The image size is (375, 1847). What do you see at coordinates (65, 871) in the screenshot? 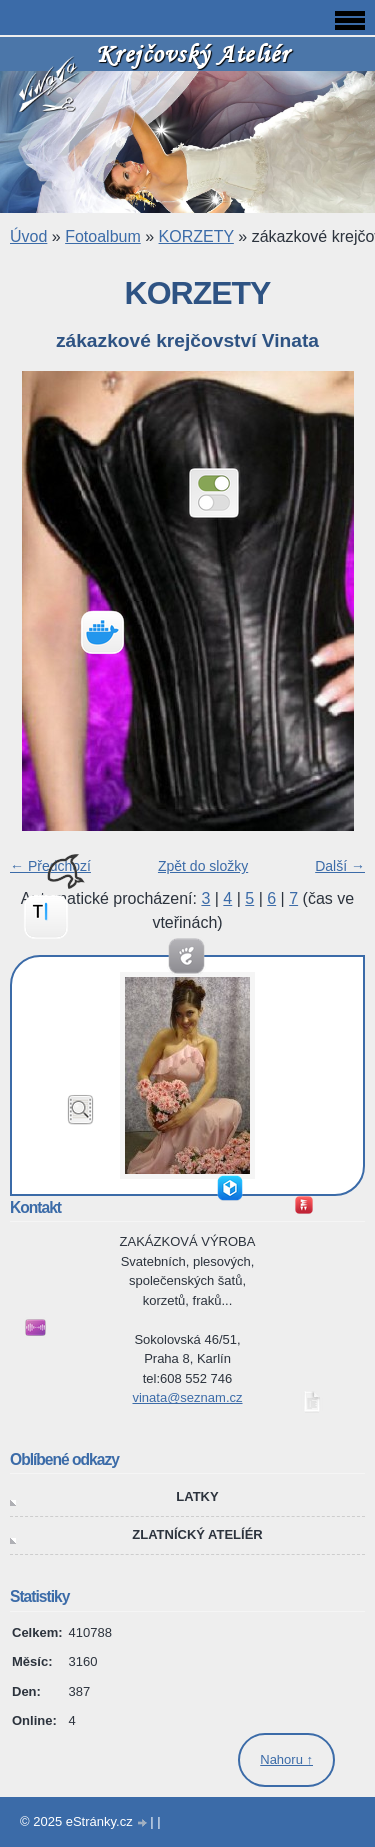
I see `launch orca screen reader application` at bounding box center [65, 871].